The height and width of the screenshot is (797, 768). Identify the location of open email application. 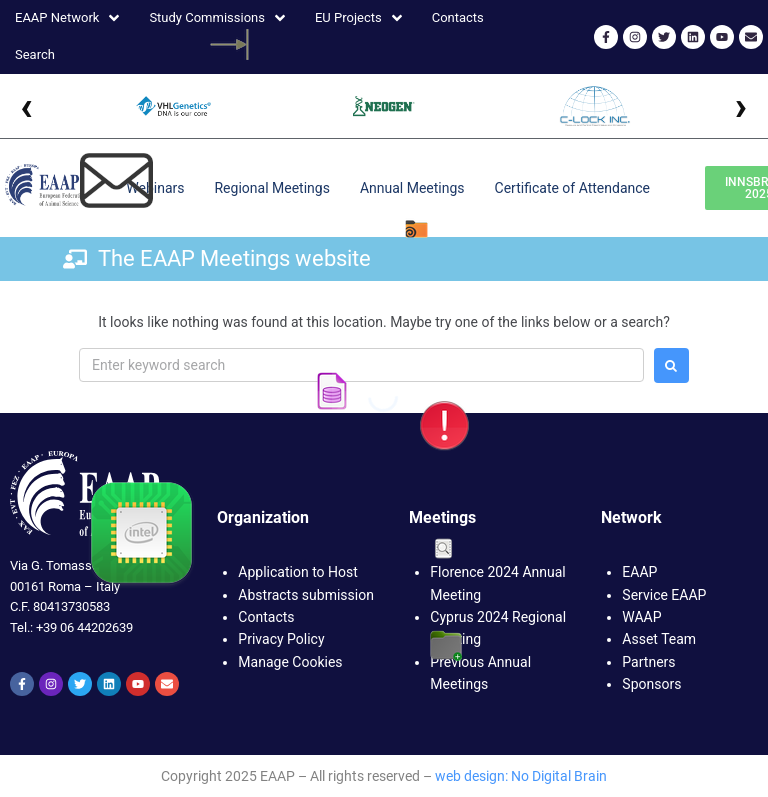
(116, 180).